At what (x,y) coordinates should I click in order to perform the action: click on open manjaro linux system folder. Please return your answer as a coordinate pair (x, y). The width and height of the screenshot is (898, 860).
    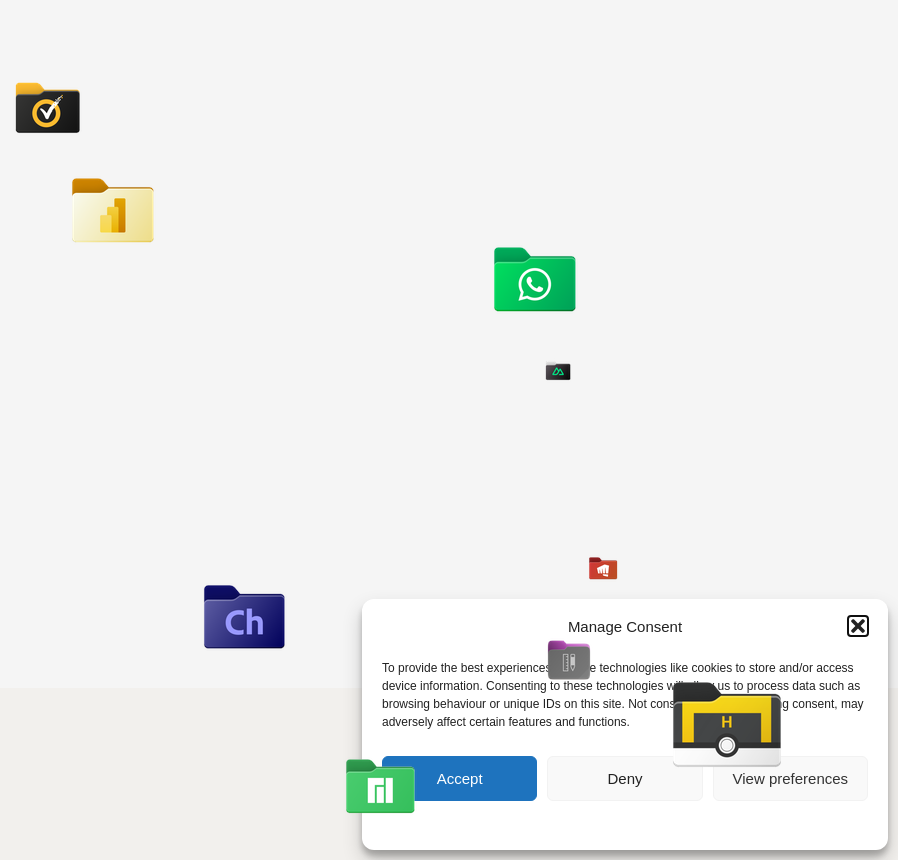
    Looking at the image, I should click on (380, 788).